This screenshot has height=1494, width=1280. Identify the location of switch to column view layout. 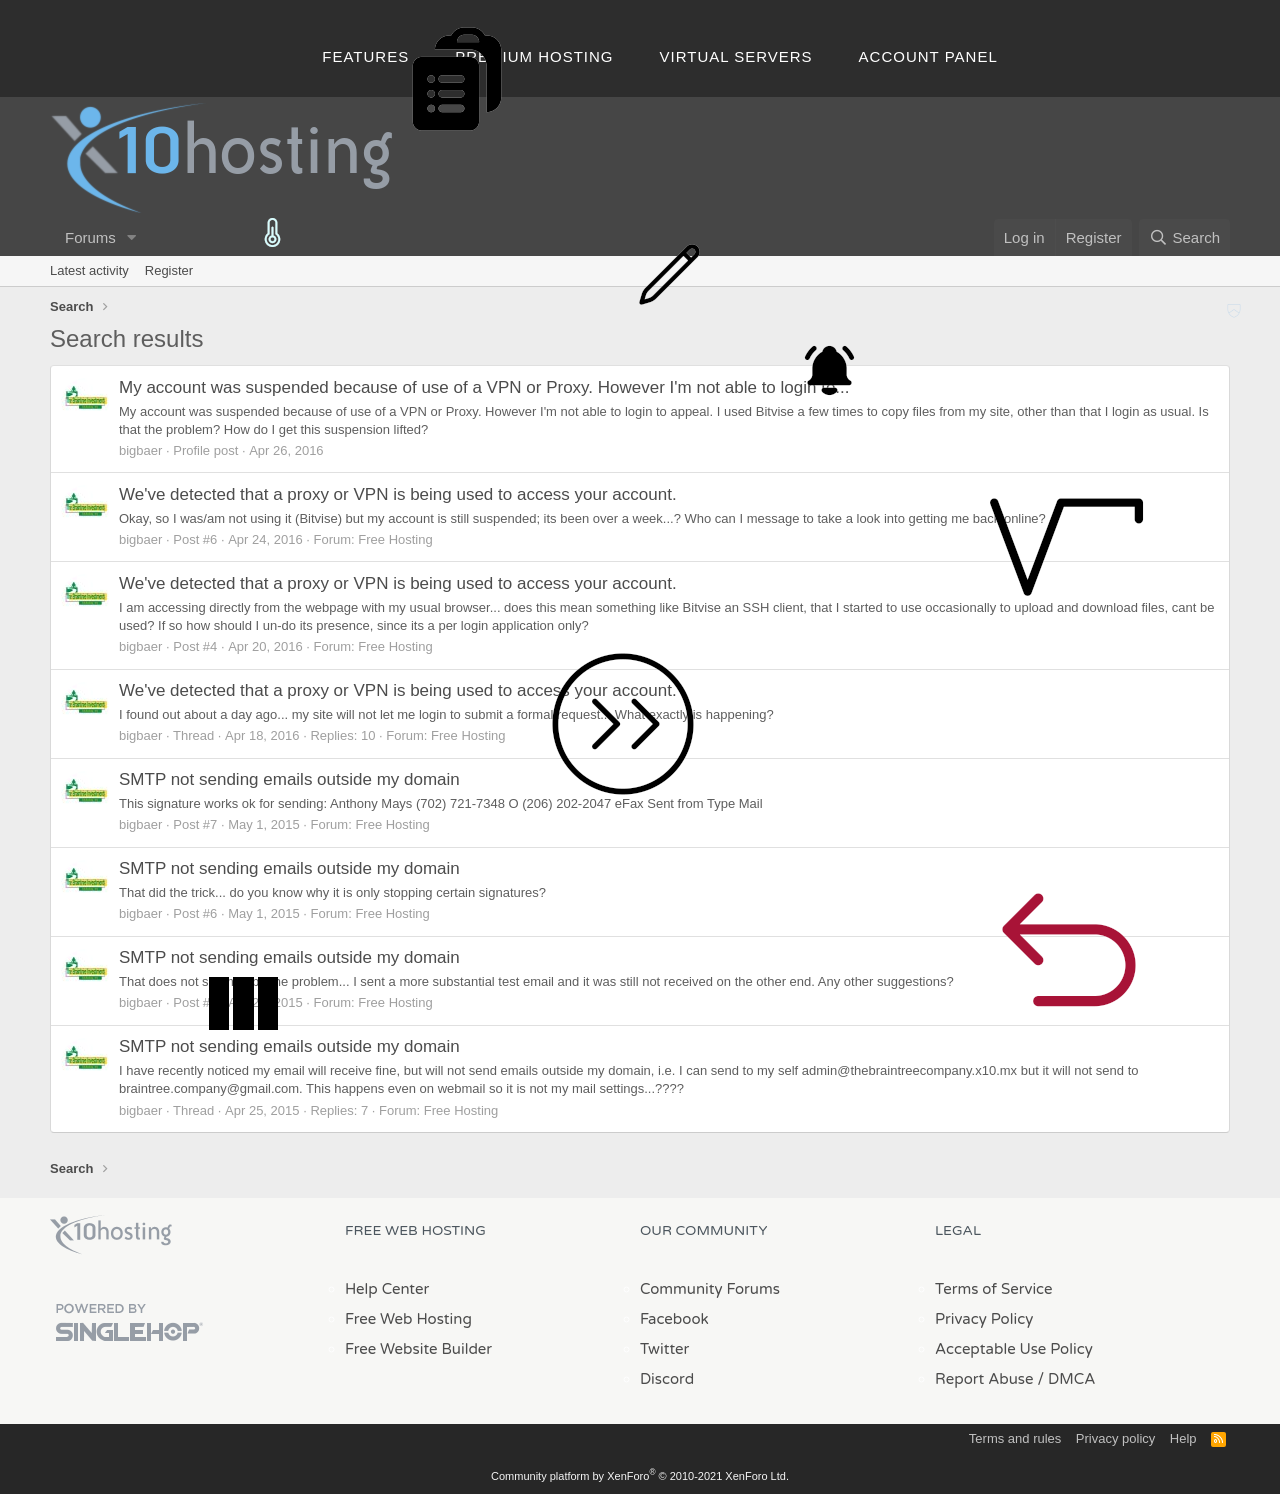
(241, 1005).